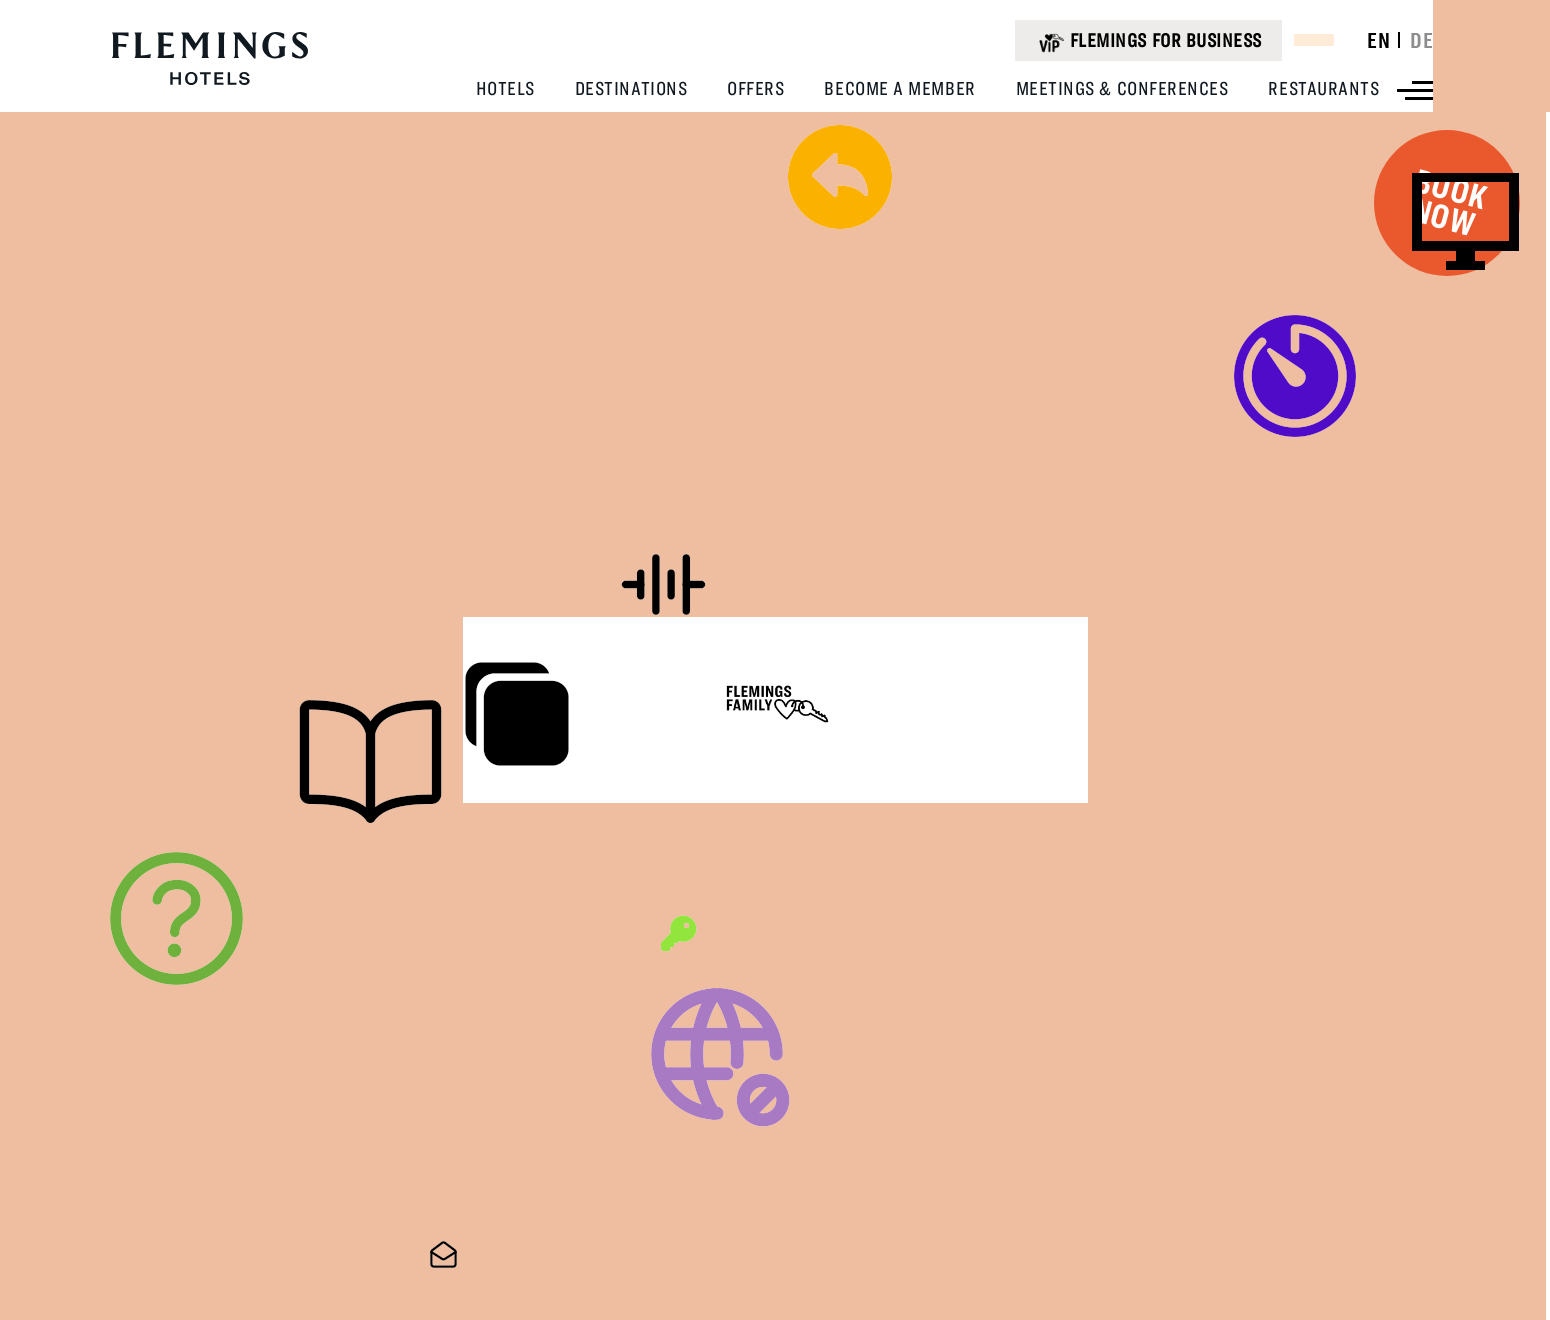  I want to click on access help or support information, so click(176, 918).